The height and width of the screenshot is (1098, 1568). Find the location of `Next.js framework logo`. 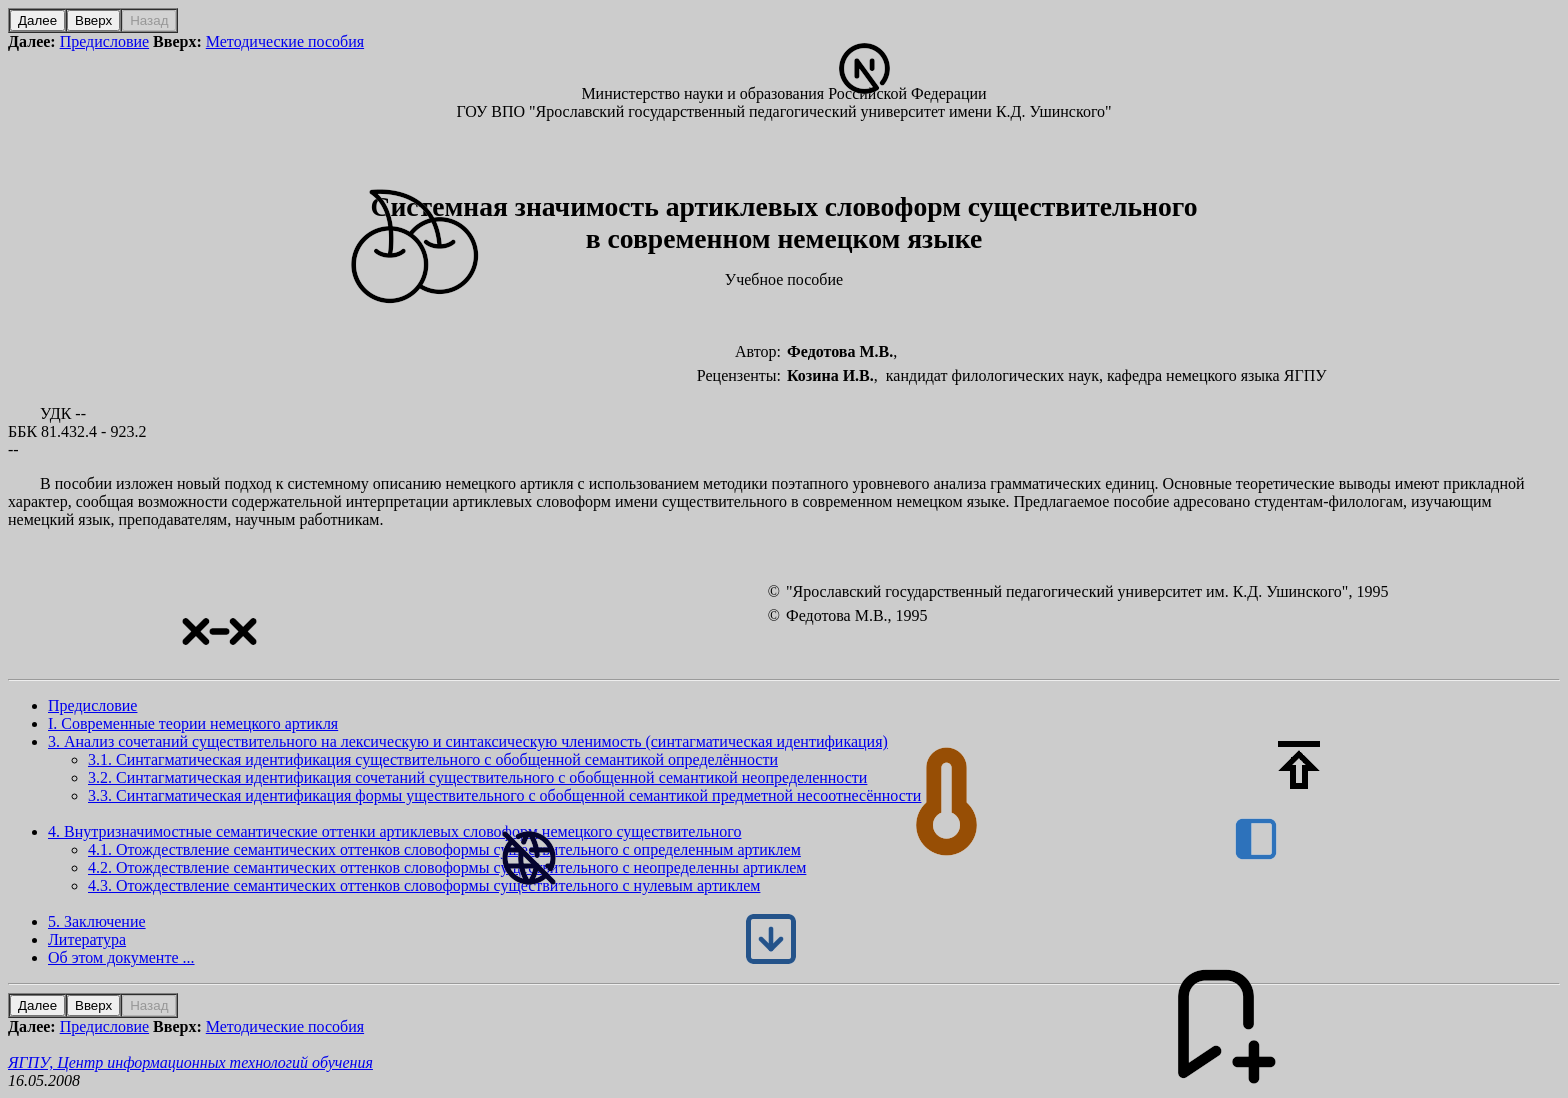

Next.js framework logo is located at coordinates (864, 68).